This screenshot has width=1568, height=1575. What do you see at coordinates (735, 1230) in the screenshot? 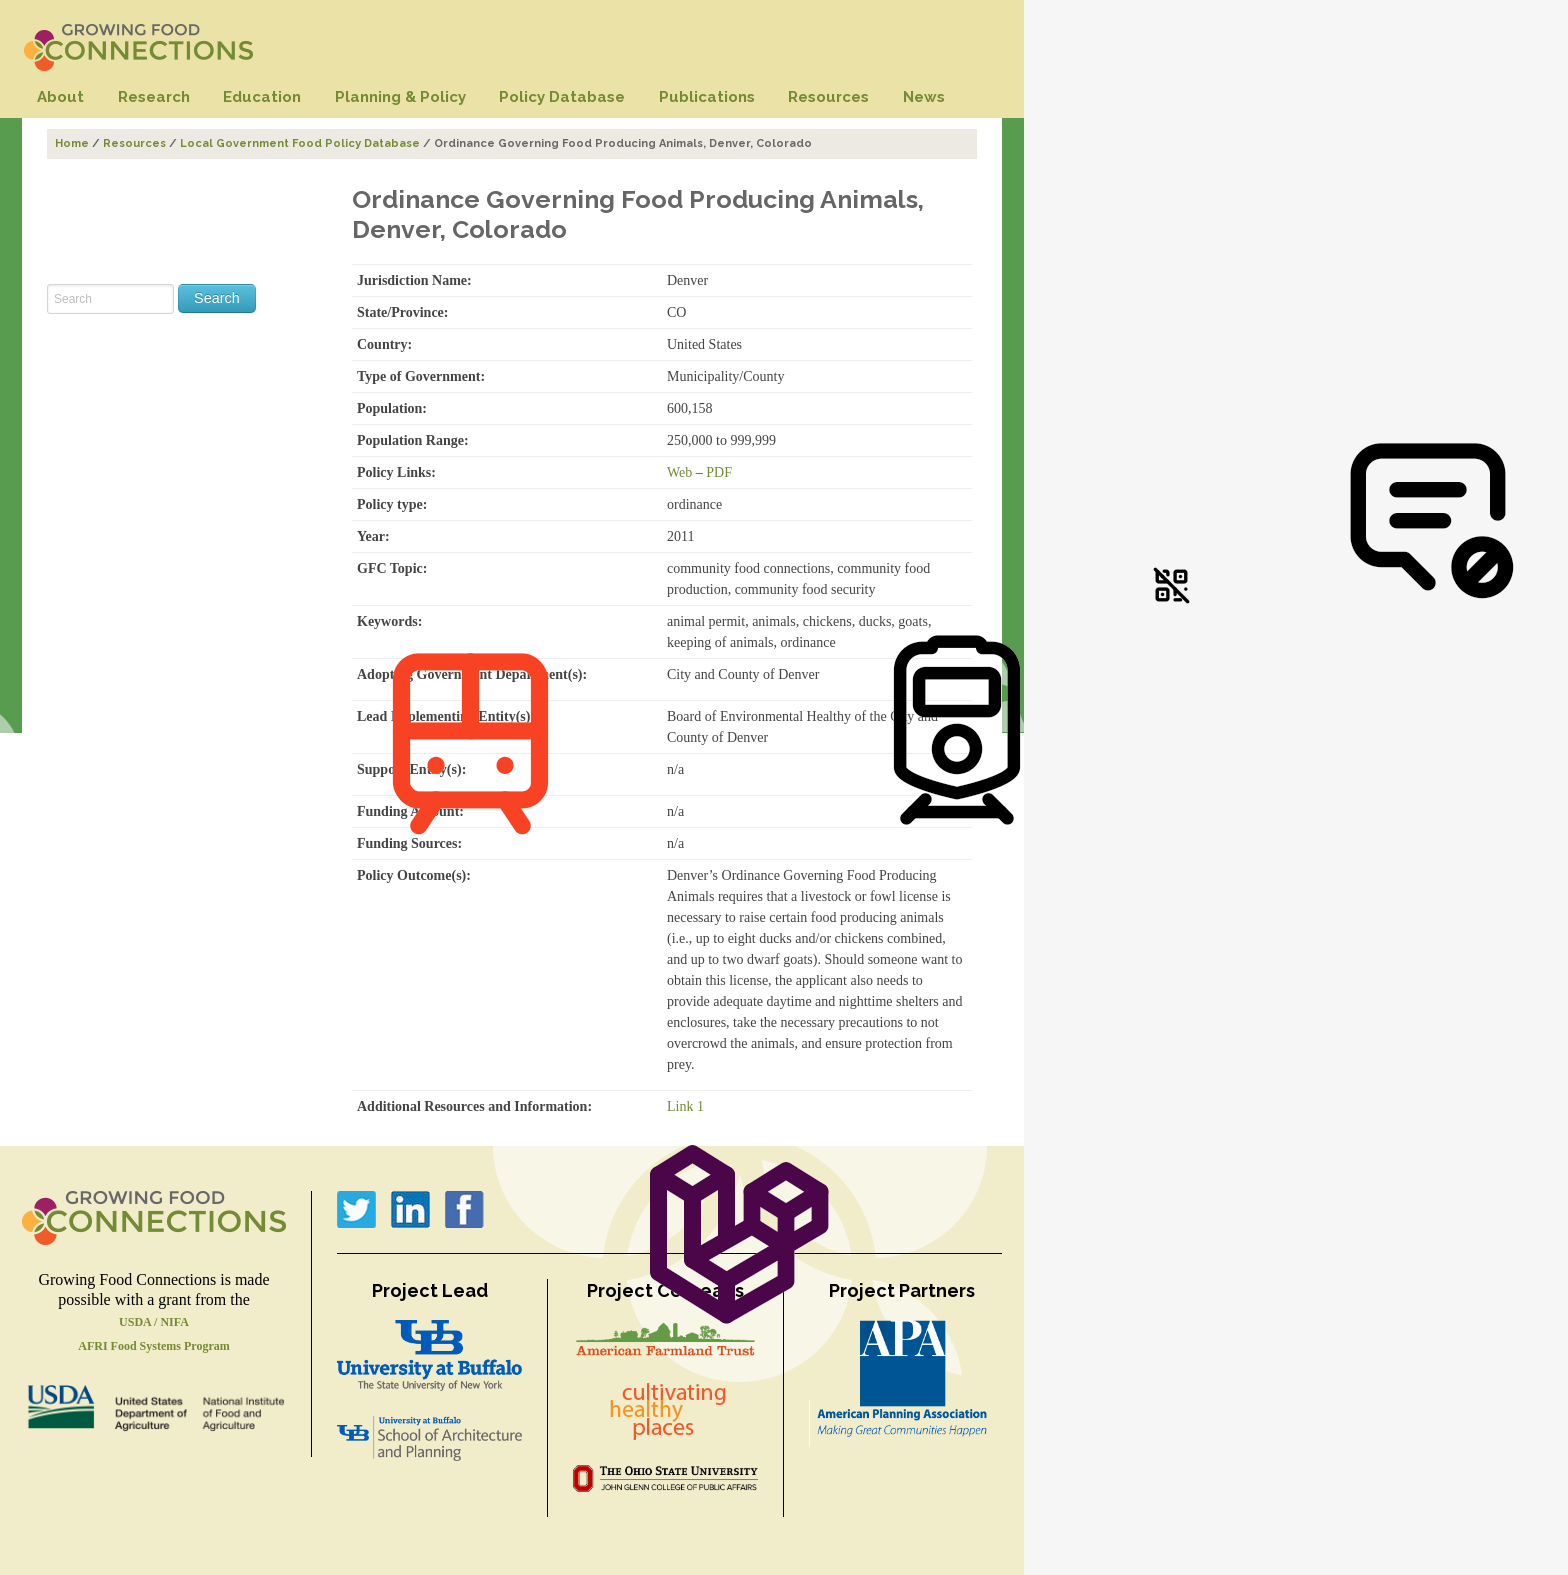
I see `Laravel framework branding or integration` at bounding box center [735, 1230].